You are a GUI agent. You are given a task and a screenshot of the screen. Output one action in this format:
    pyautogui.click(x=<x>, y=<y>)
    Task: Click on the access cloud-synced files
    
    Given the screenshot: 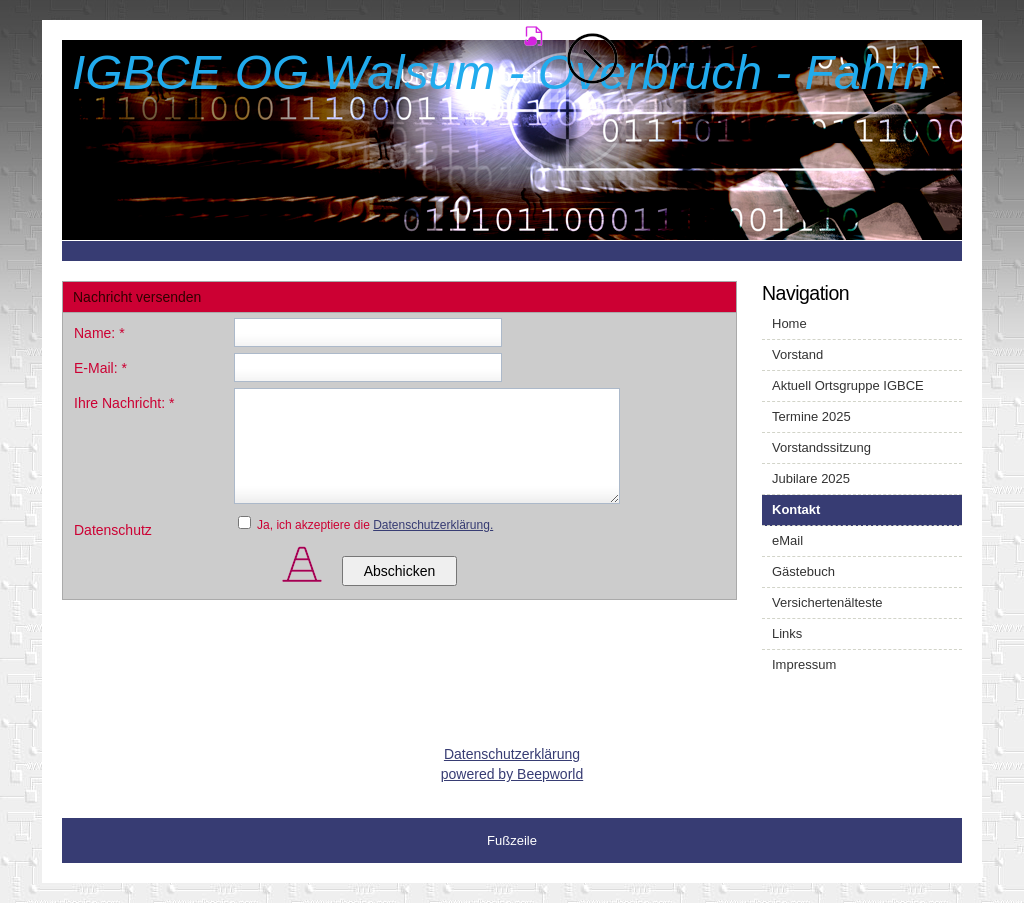 What is the action you would take?
    pyautogui.click(x=534, y=36)
    